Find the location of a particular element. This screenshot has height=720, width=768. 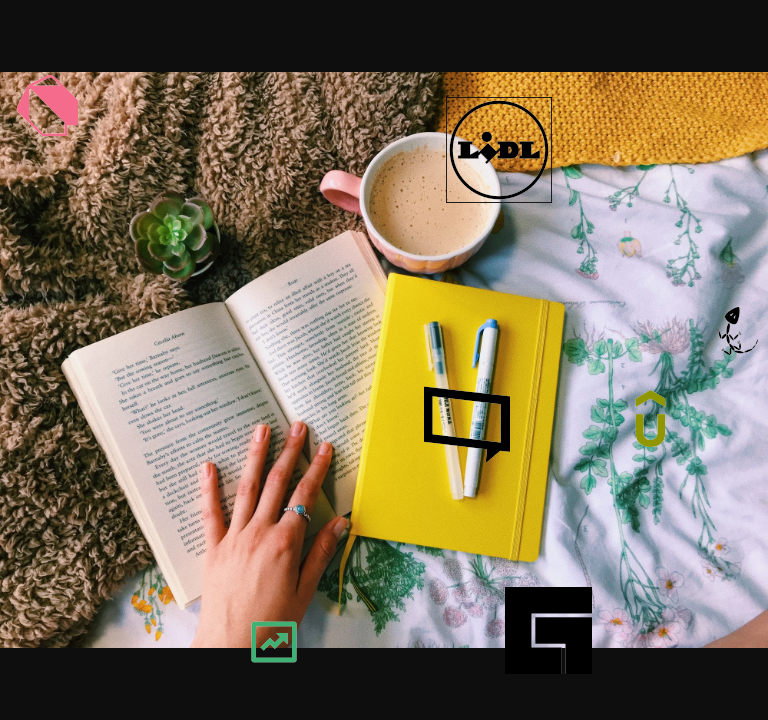

open the Lidl shopping app is located at coordinates (499, 150).